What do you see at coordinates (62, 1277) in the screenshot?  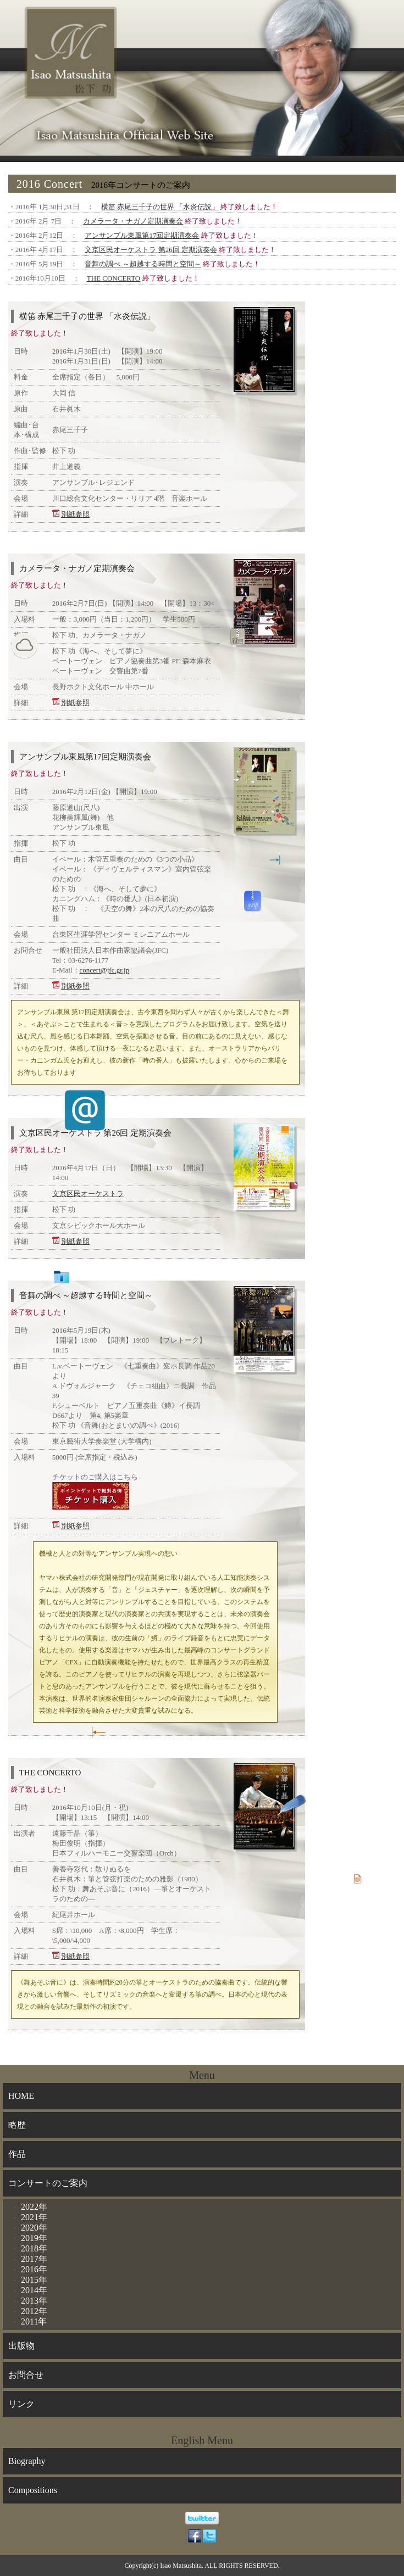 I see `open folder containing USB drive files` at bounding box center [62, 1277].